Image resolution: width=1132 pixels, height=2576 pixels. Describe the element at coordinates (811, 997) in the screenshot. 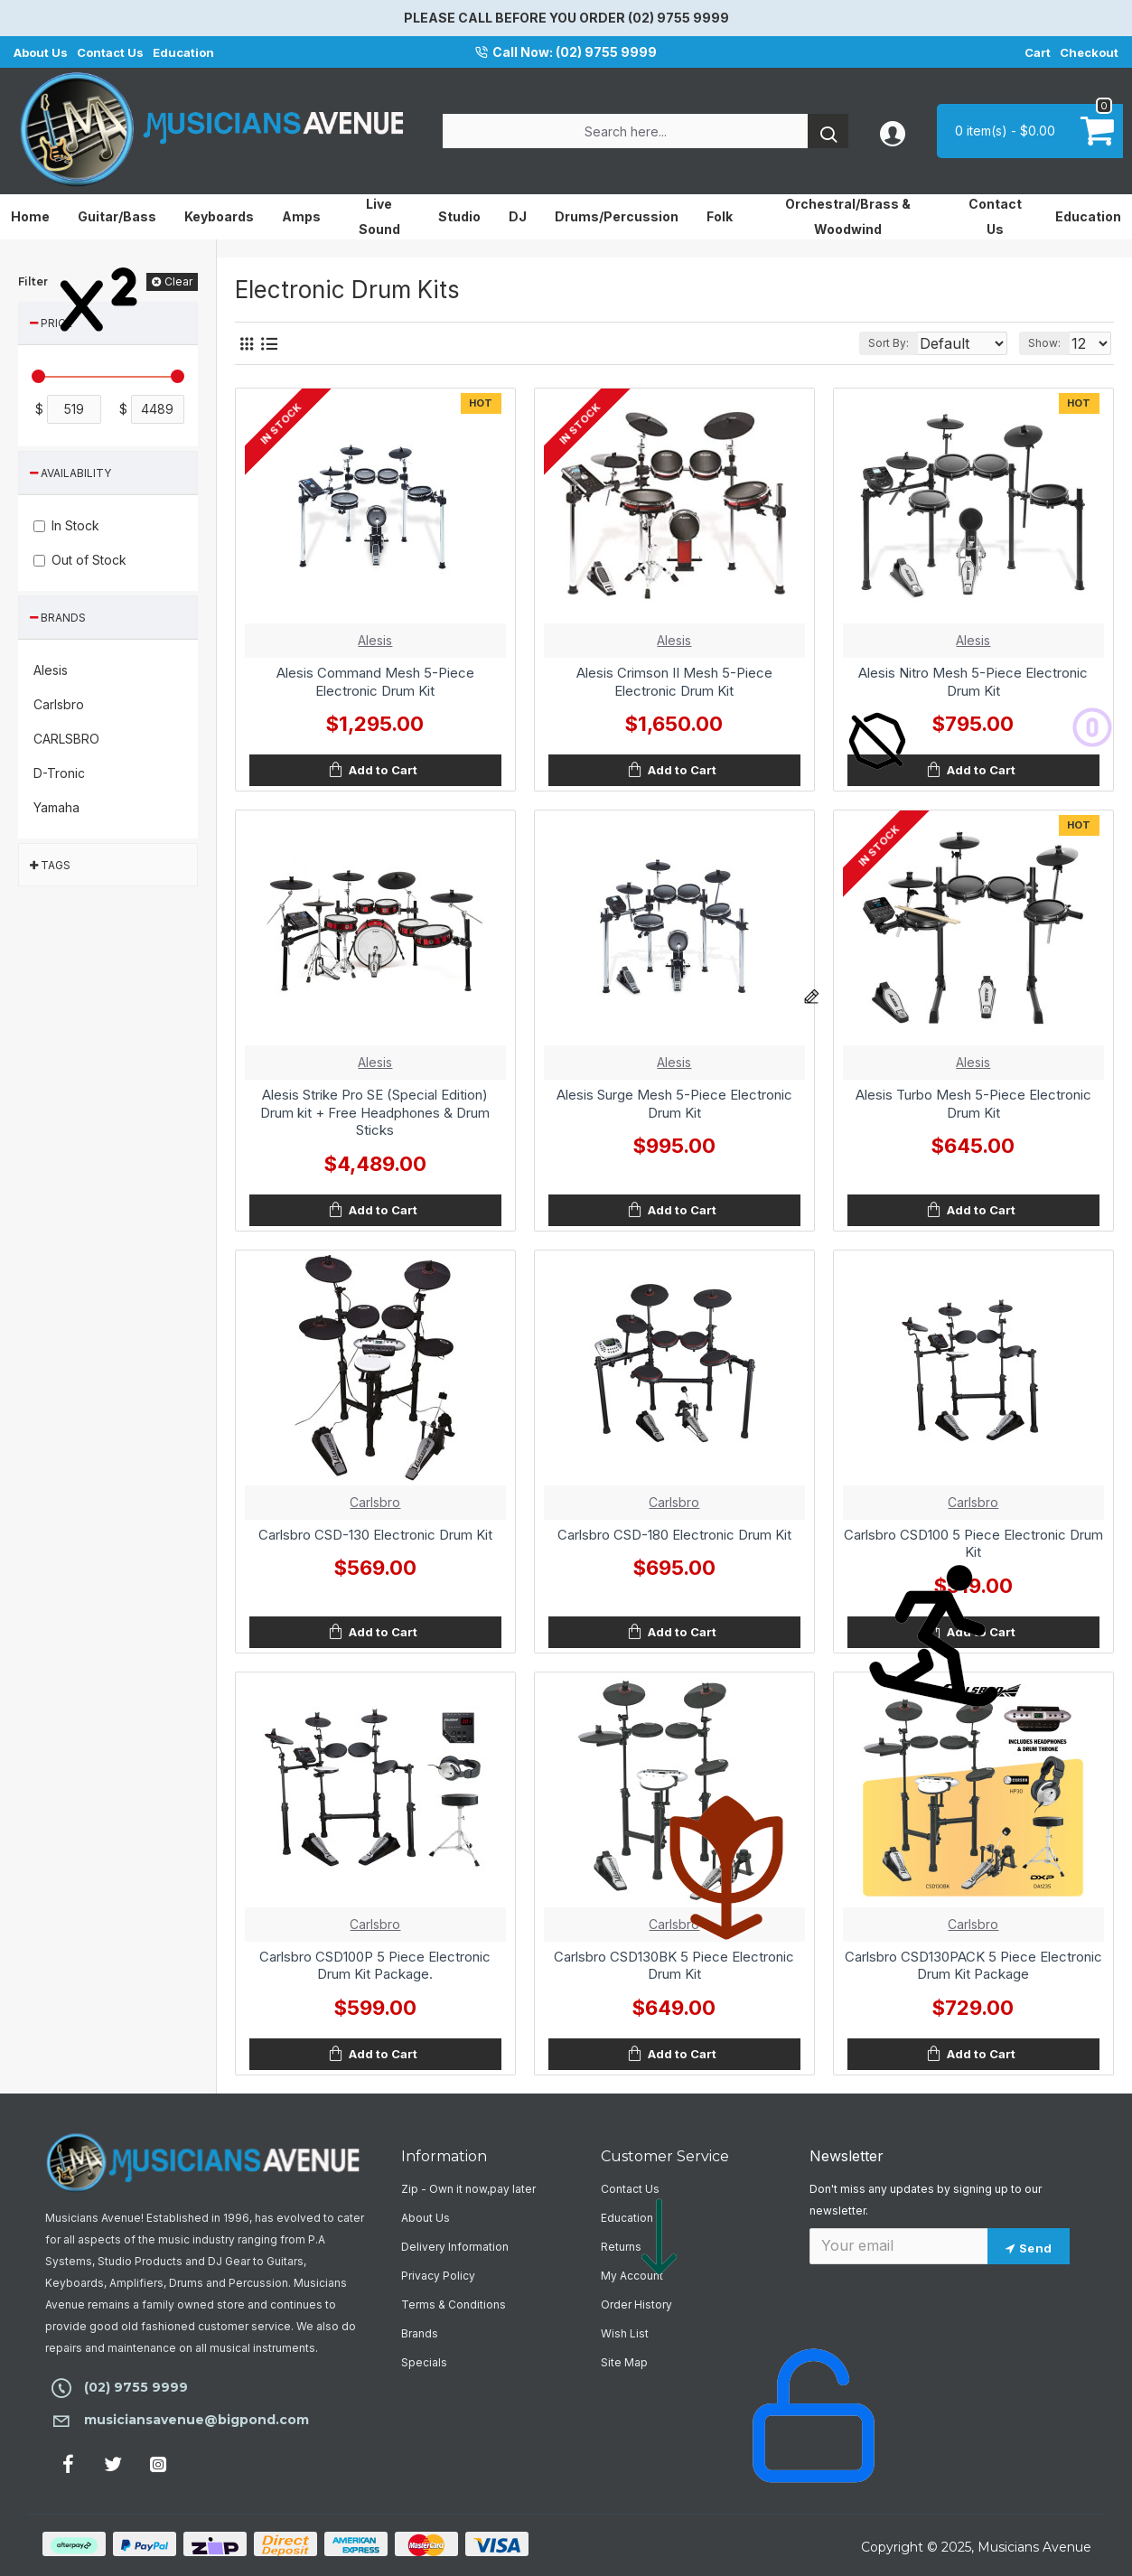

I see `edit text or content` at that location.